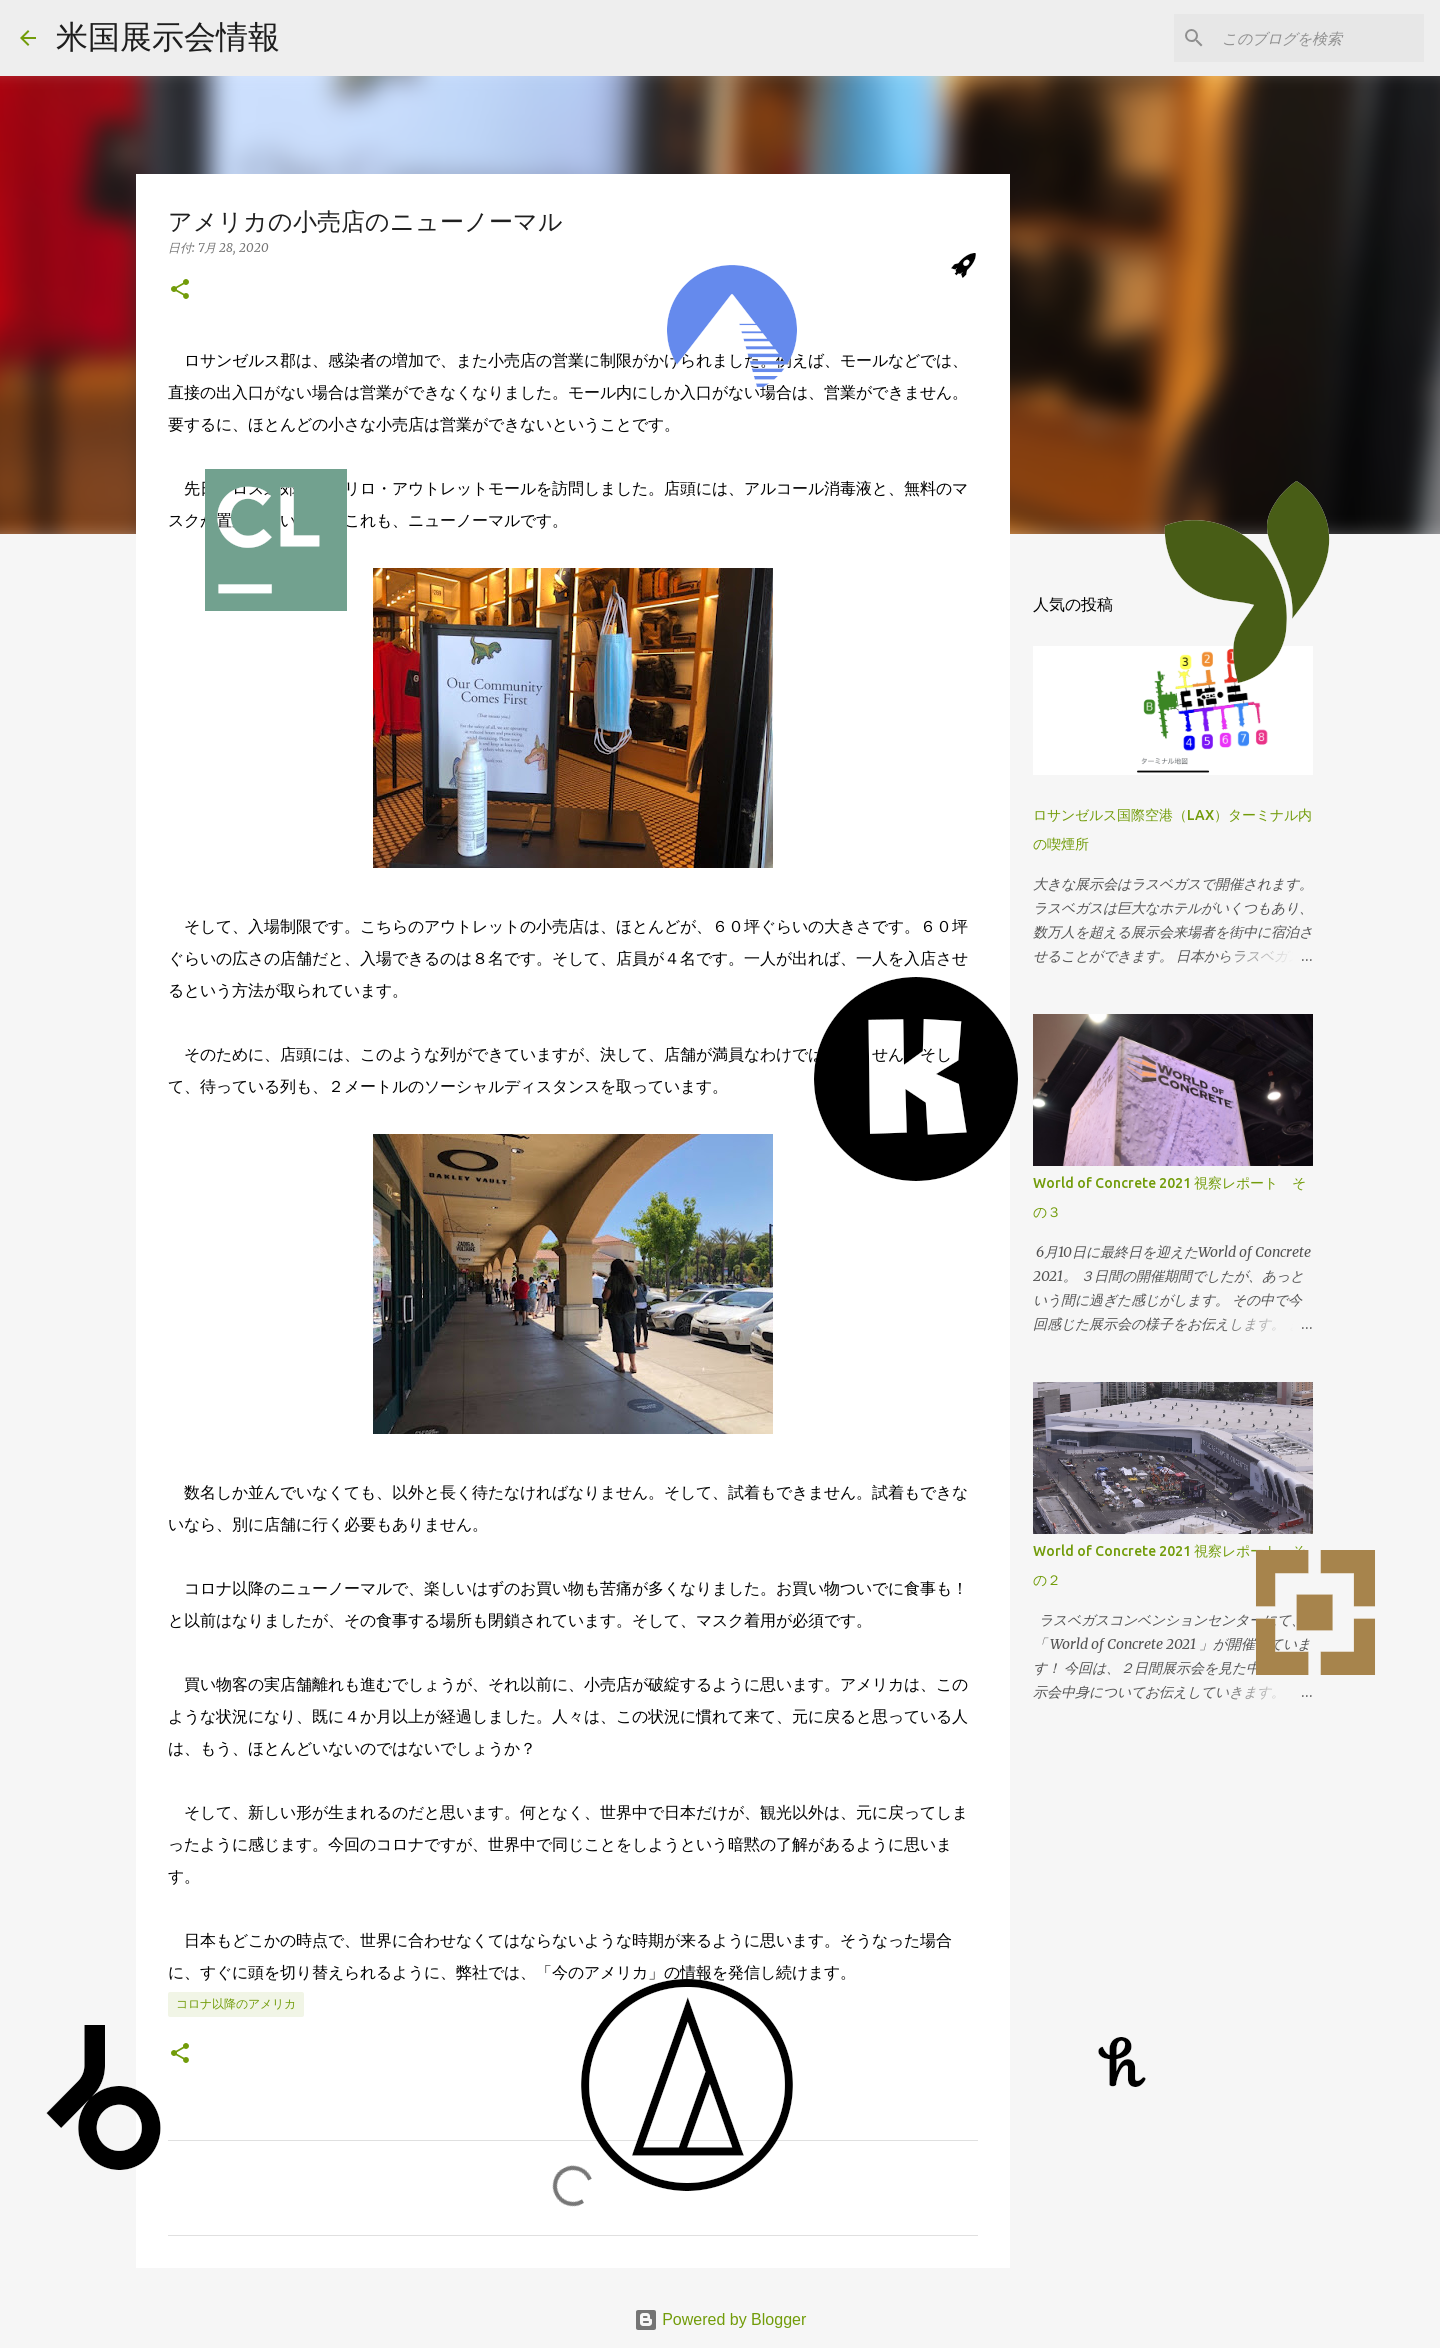 The image size is (1440, 2348). Describe the element at coordinates (276, 540) in the screenshot. I see `open CLion IDE` at that location.